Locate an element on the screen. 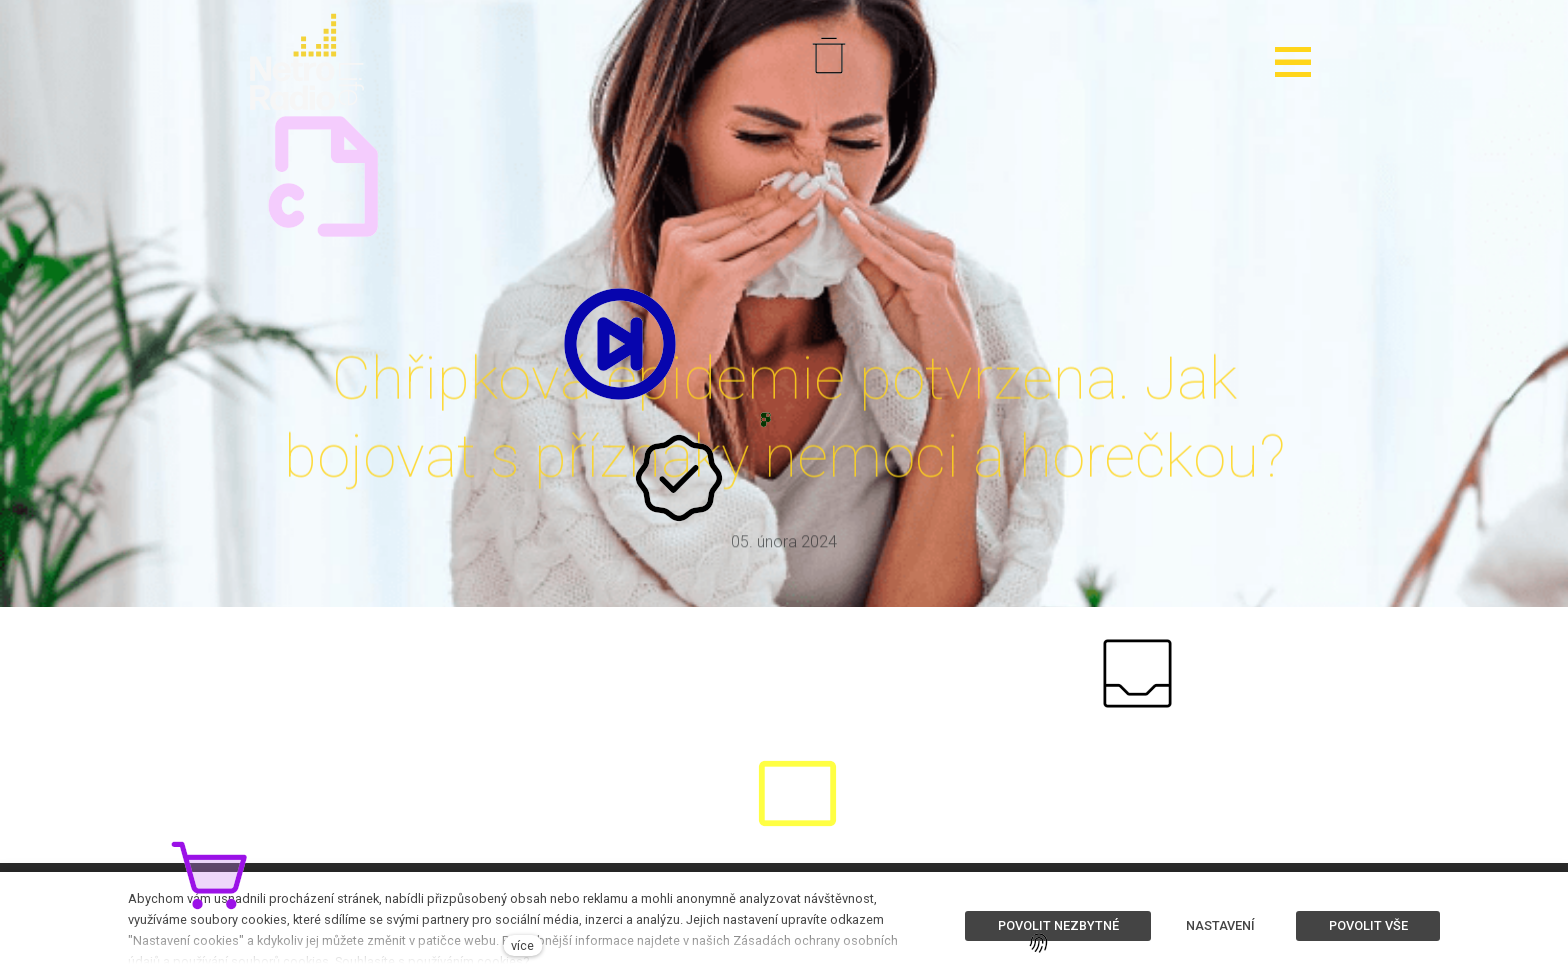 This screenshot has width=1568, height=980. view your shopping cart is located at coordinates (210, 875).